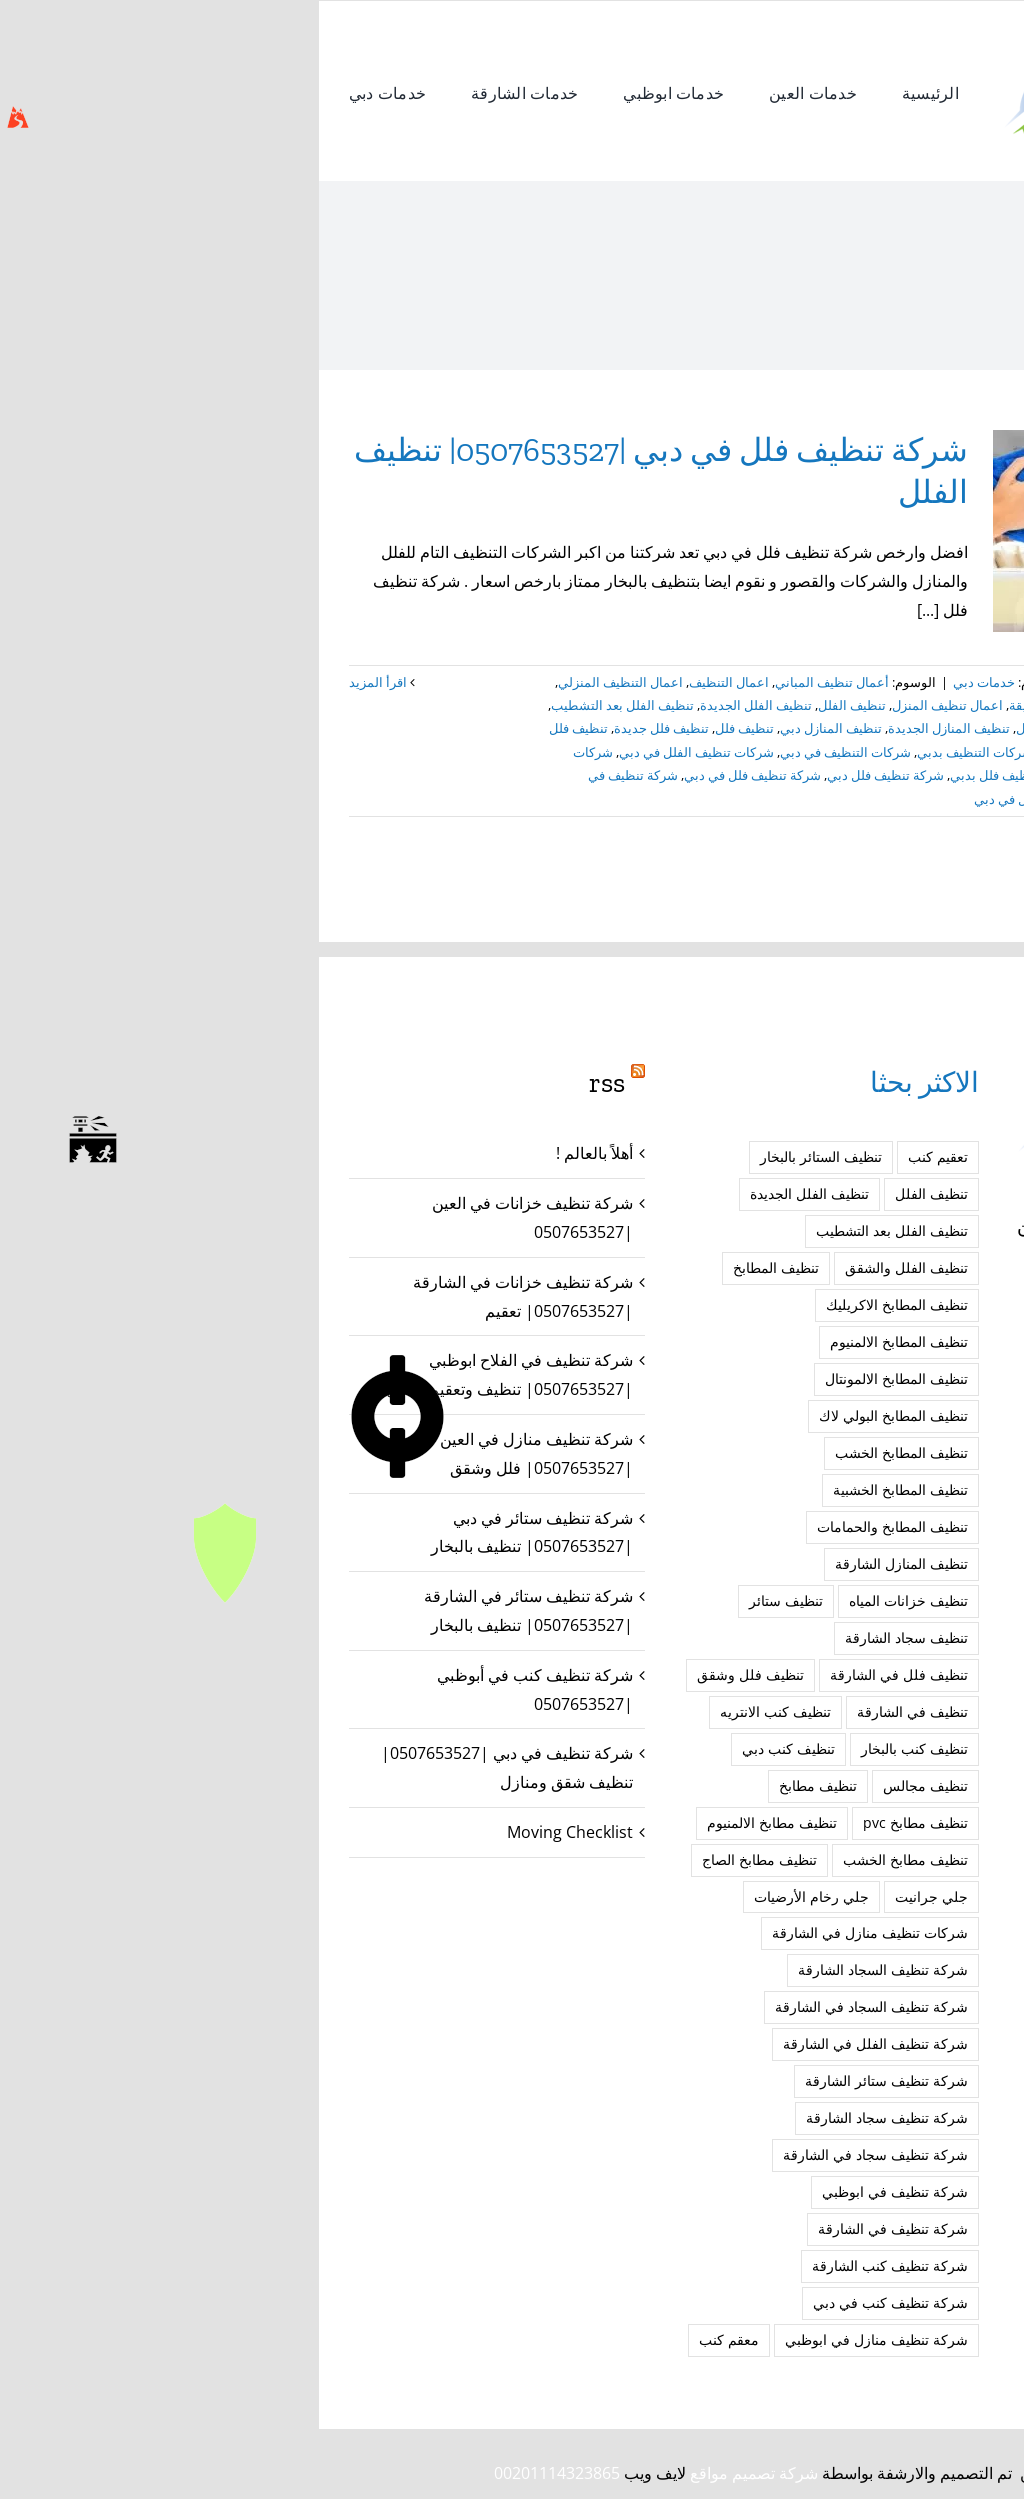  I want to click on activate evasion ability in gameplay, so click(93, 1139).